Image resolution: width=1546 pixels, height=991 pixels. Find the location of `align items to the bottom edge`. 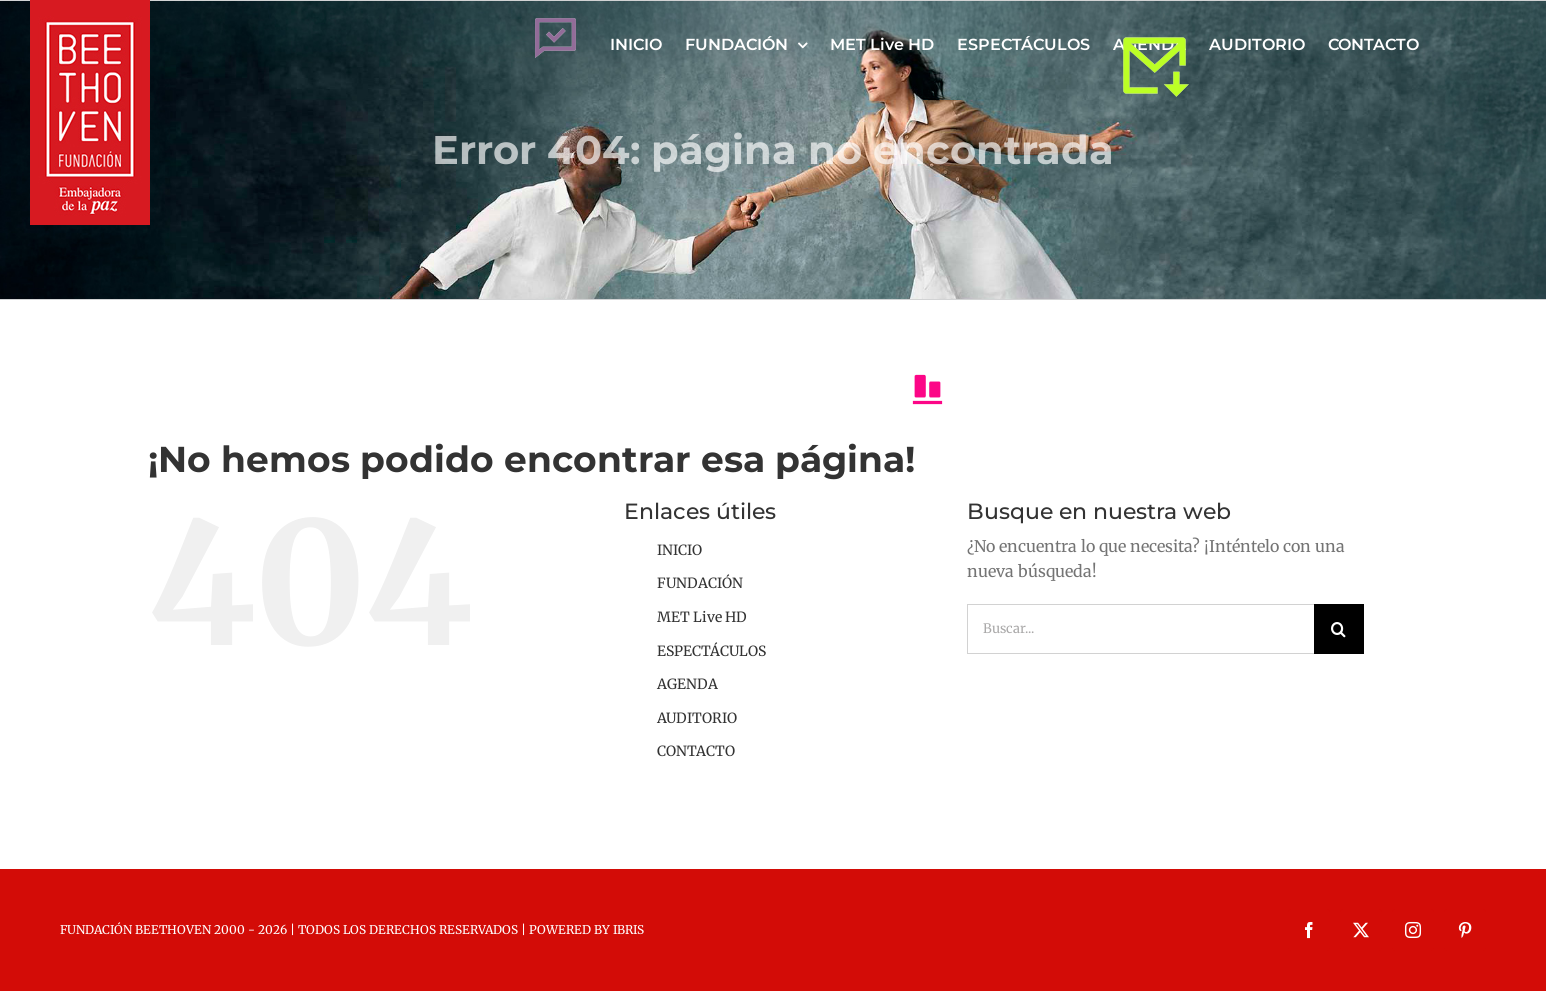

align items to the bottom edge is located at coordinates (927, 389).